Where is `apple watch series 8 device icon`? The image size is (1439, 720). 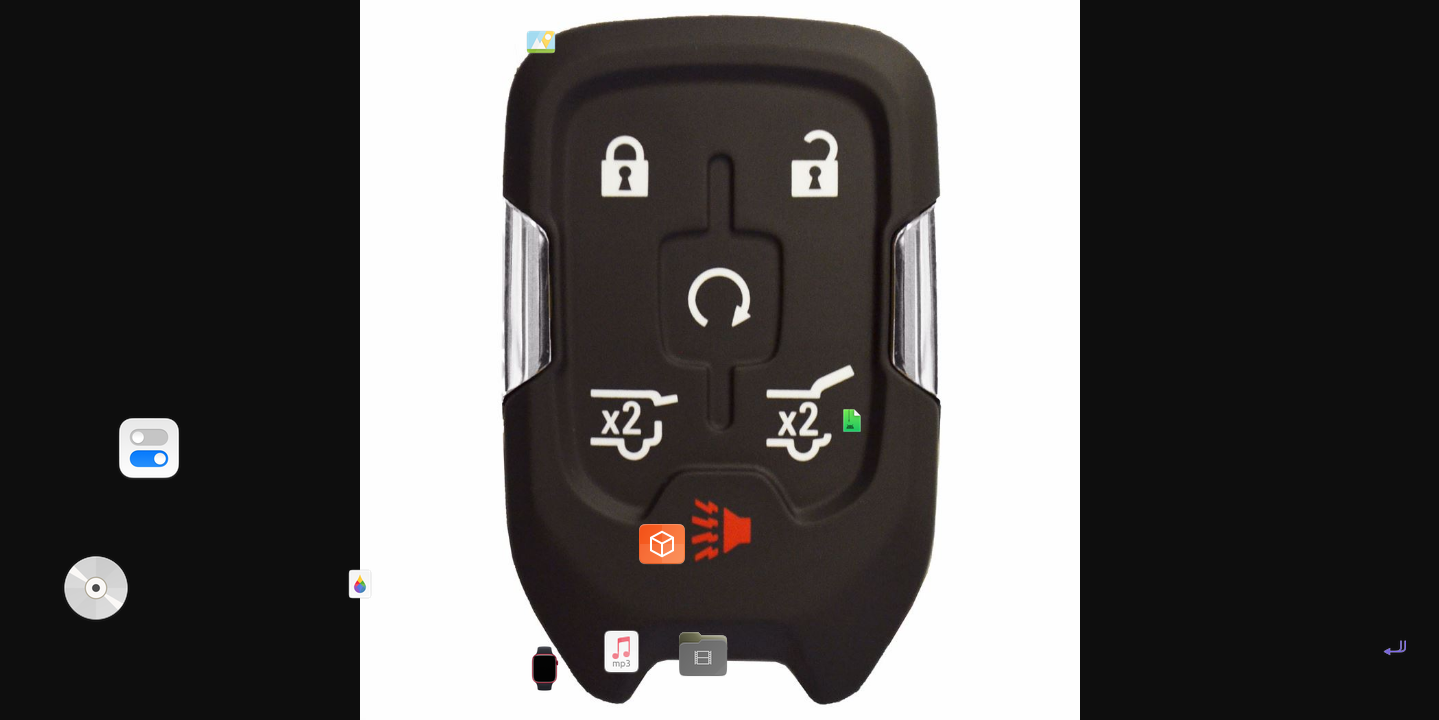 apple watch series 8 device icon is located at coordinates (544, 668).